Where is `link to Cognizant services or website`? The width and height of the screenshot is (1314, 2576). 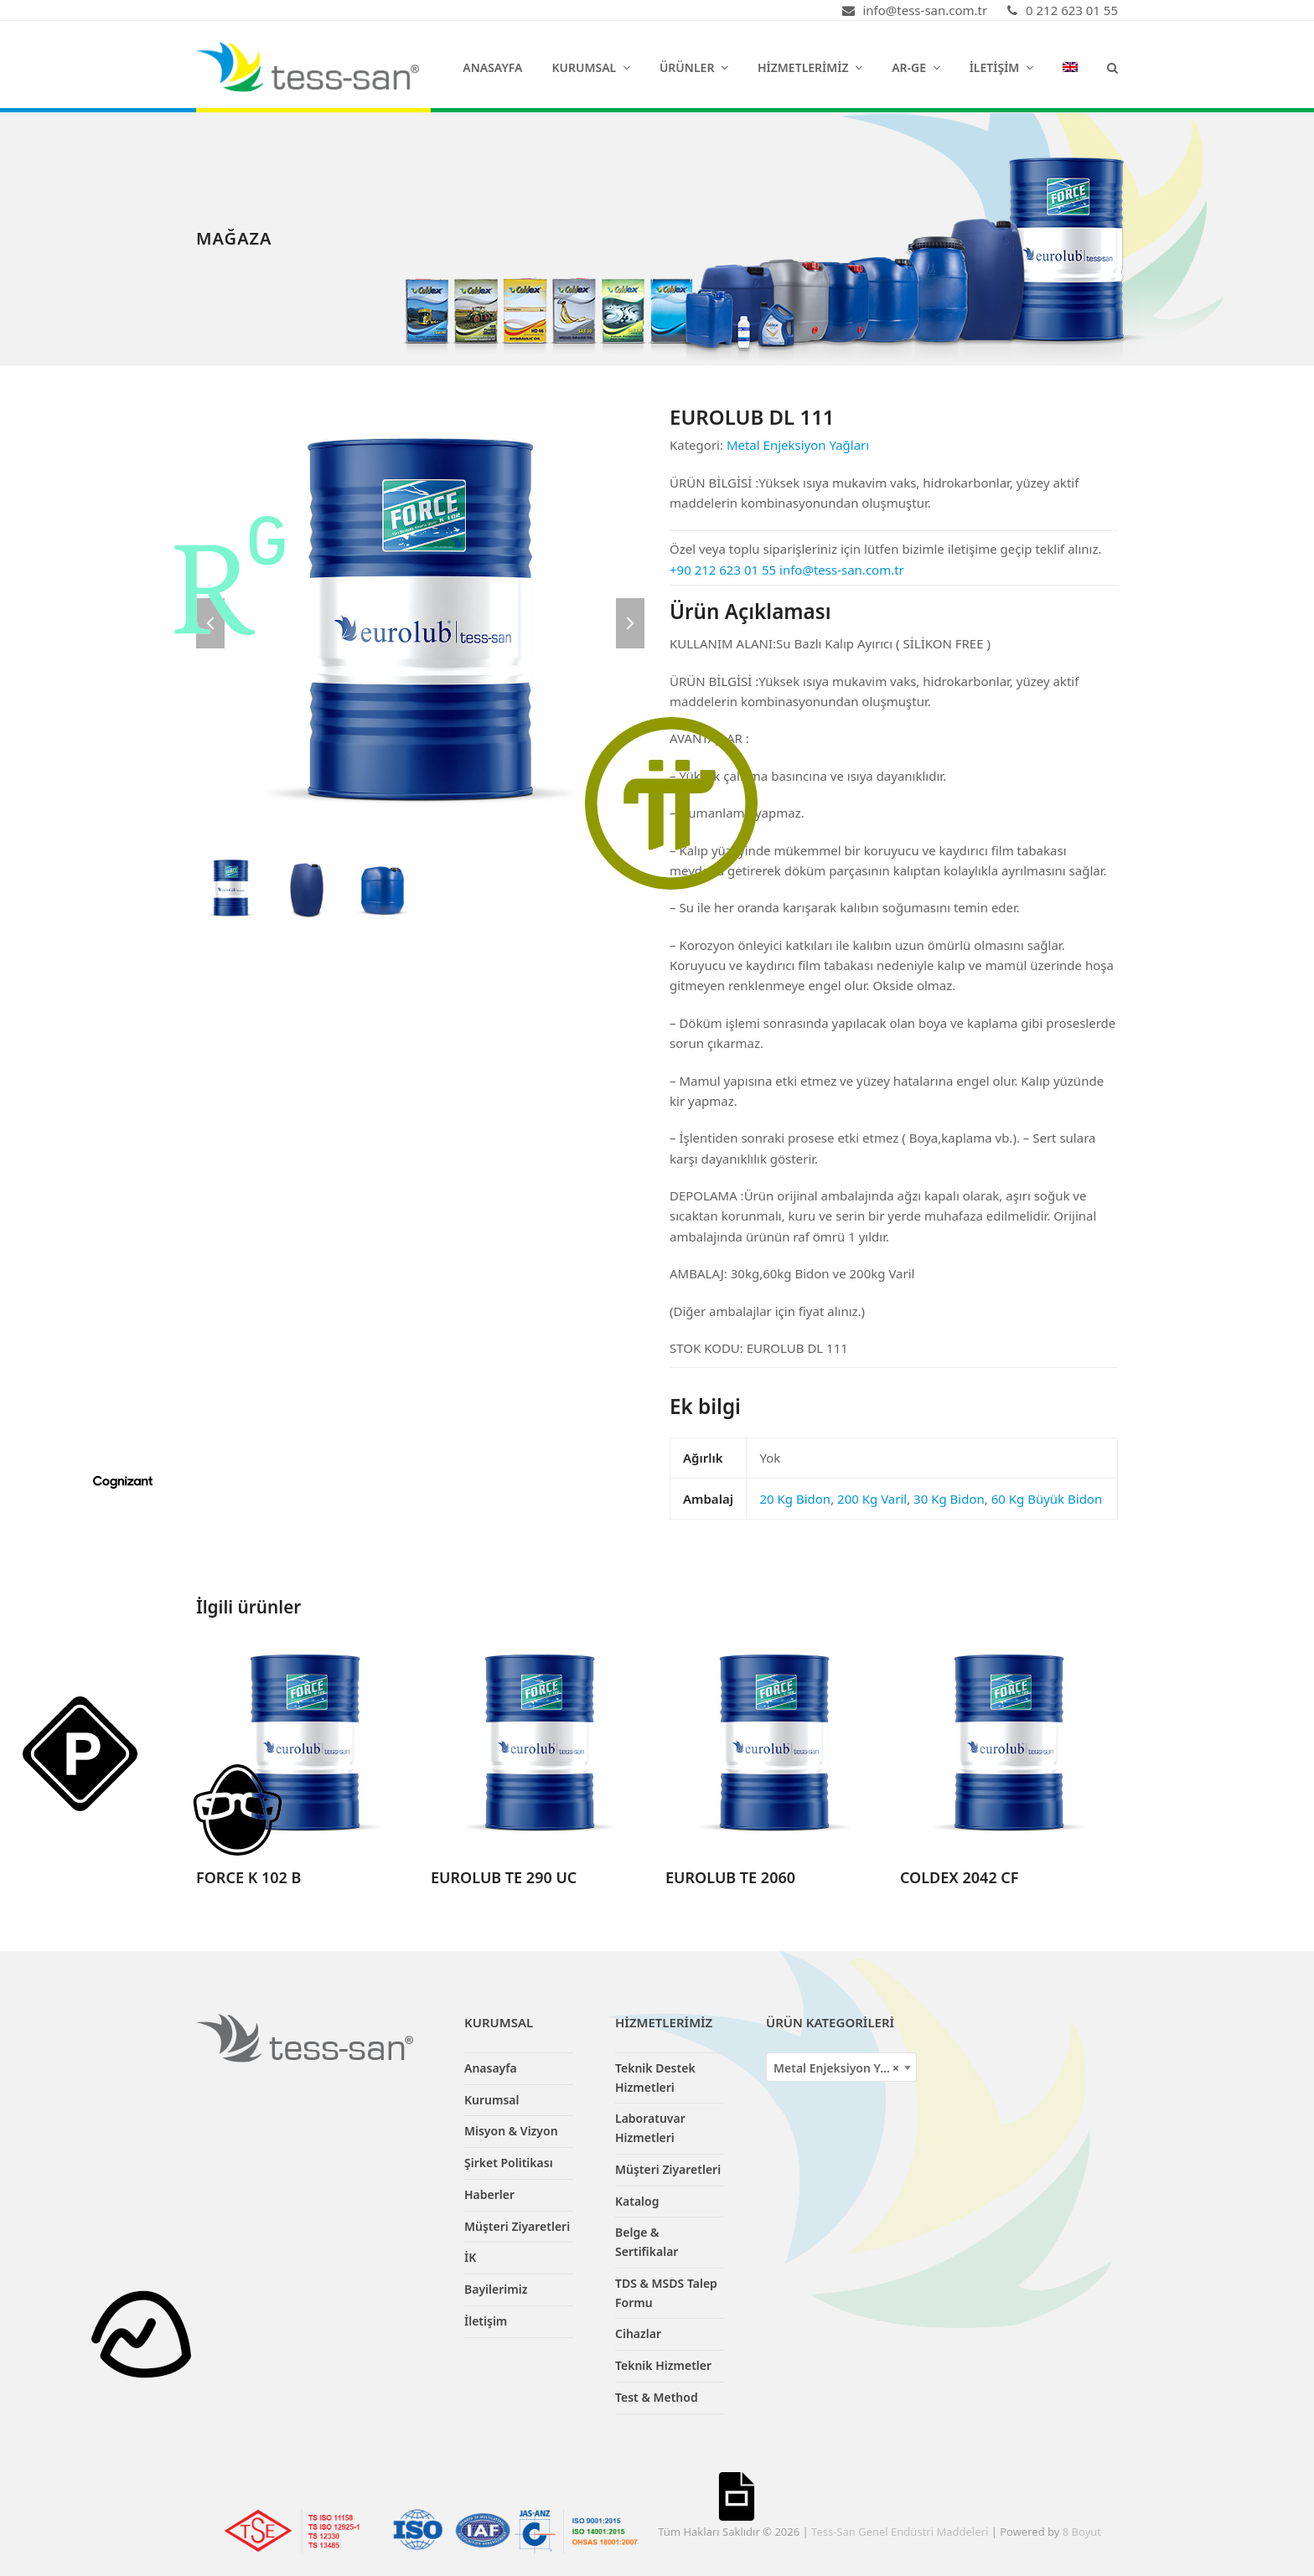
link to Cognizant services or website is located at coordinates (122, 1482).